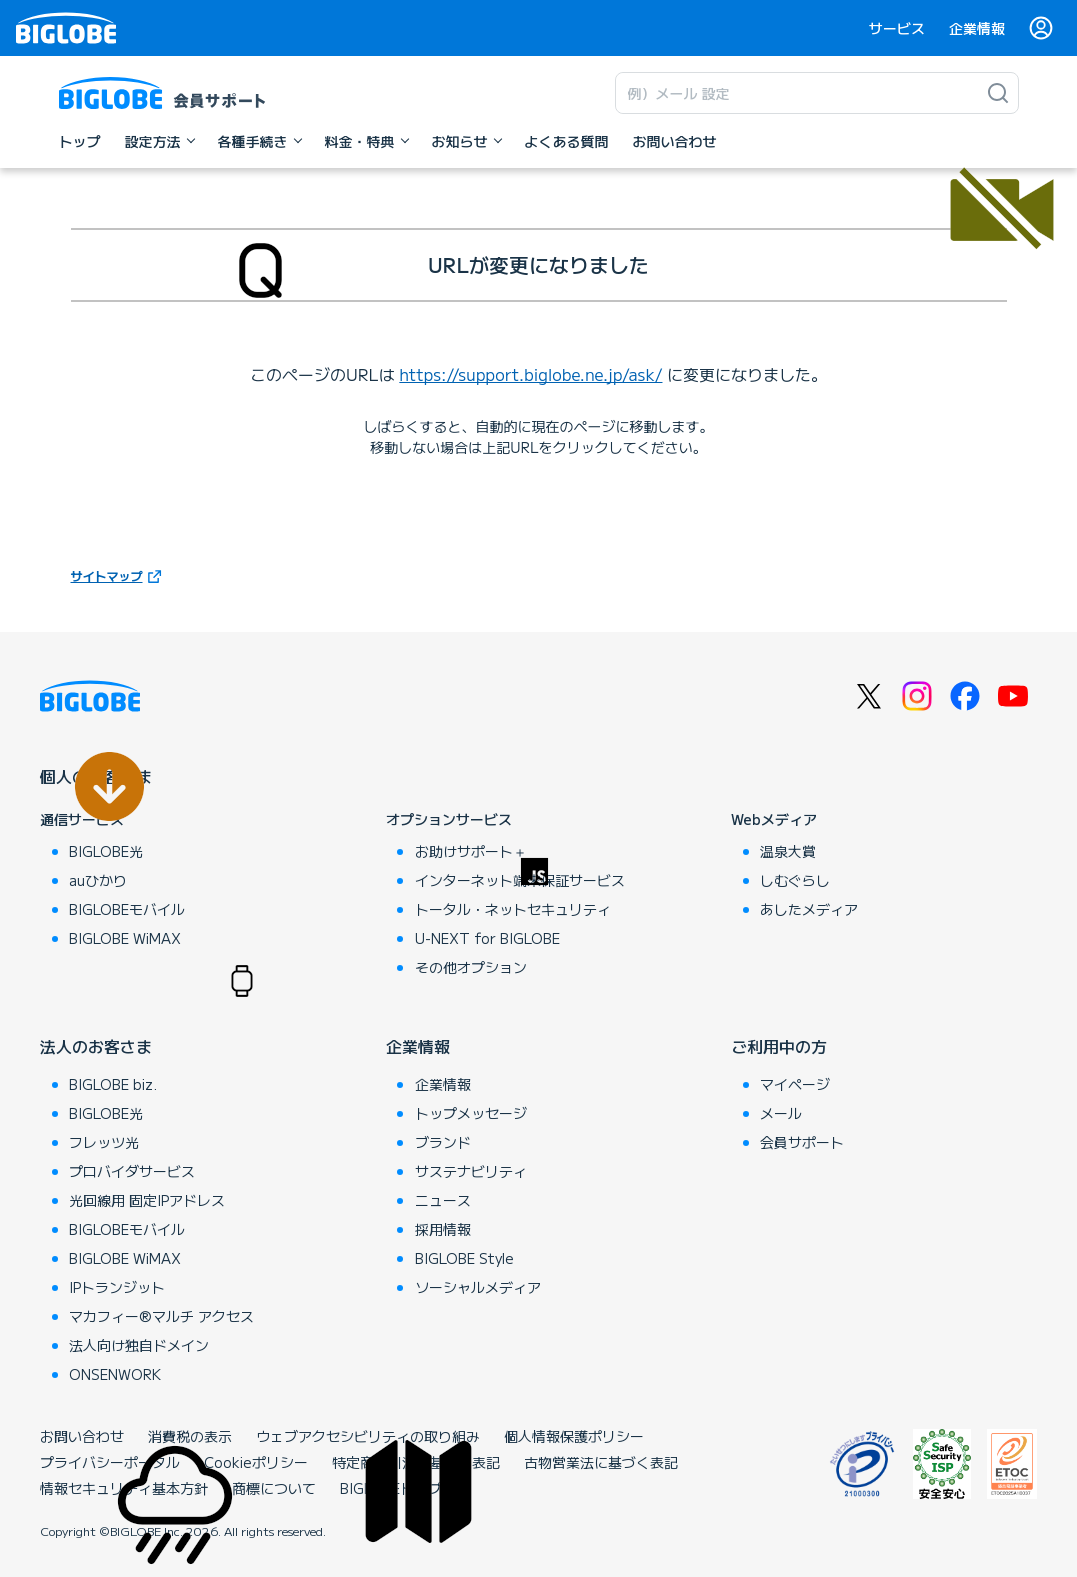  Describe the element at coordinates (242, 981) in the screenshot. I see `access smartwatch settings or connectivity` at that location.